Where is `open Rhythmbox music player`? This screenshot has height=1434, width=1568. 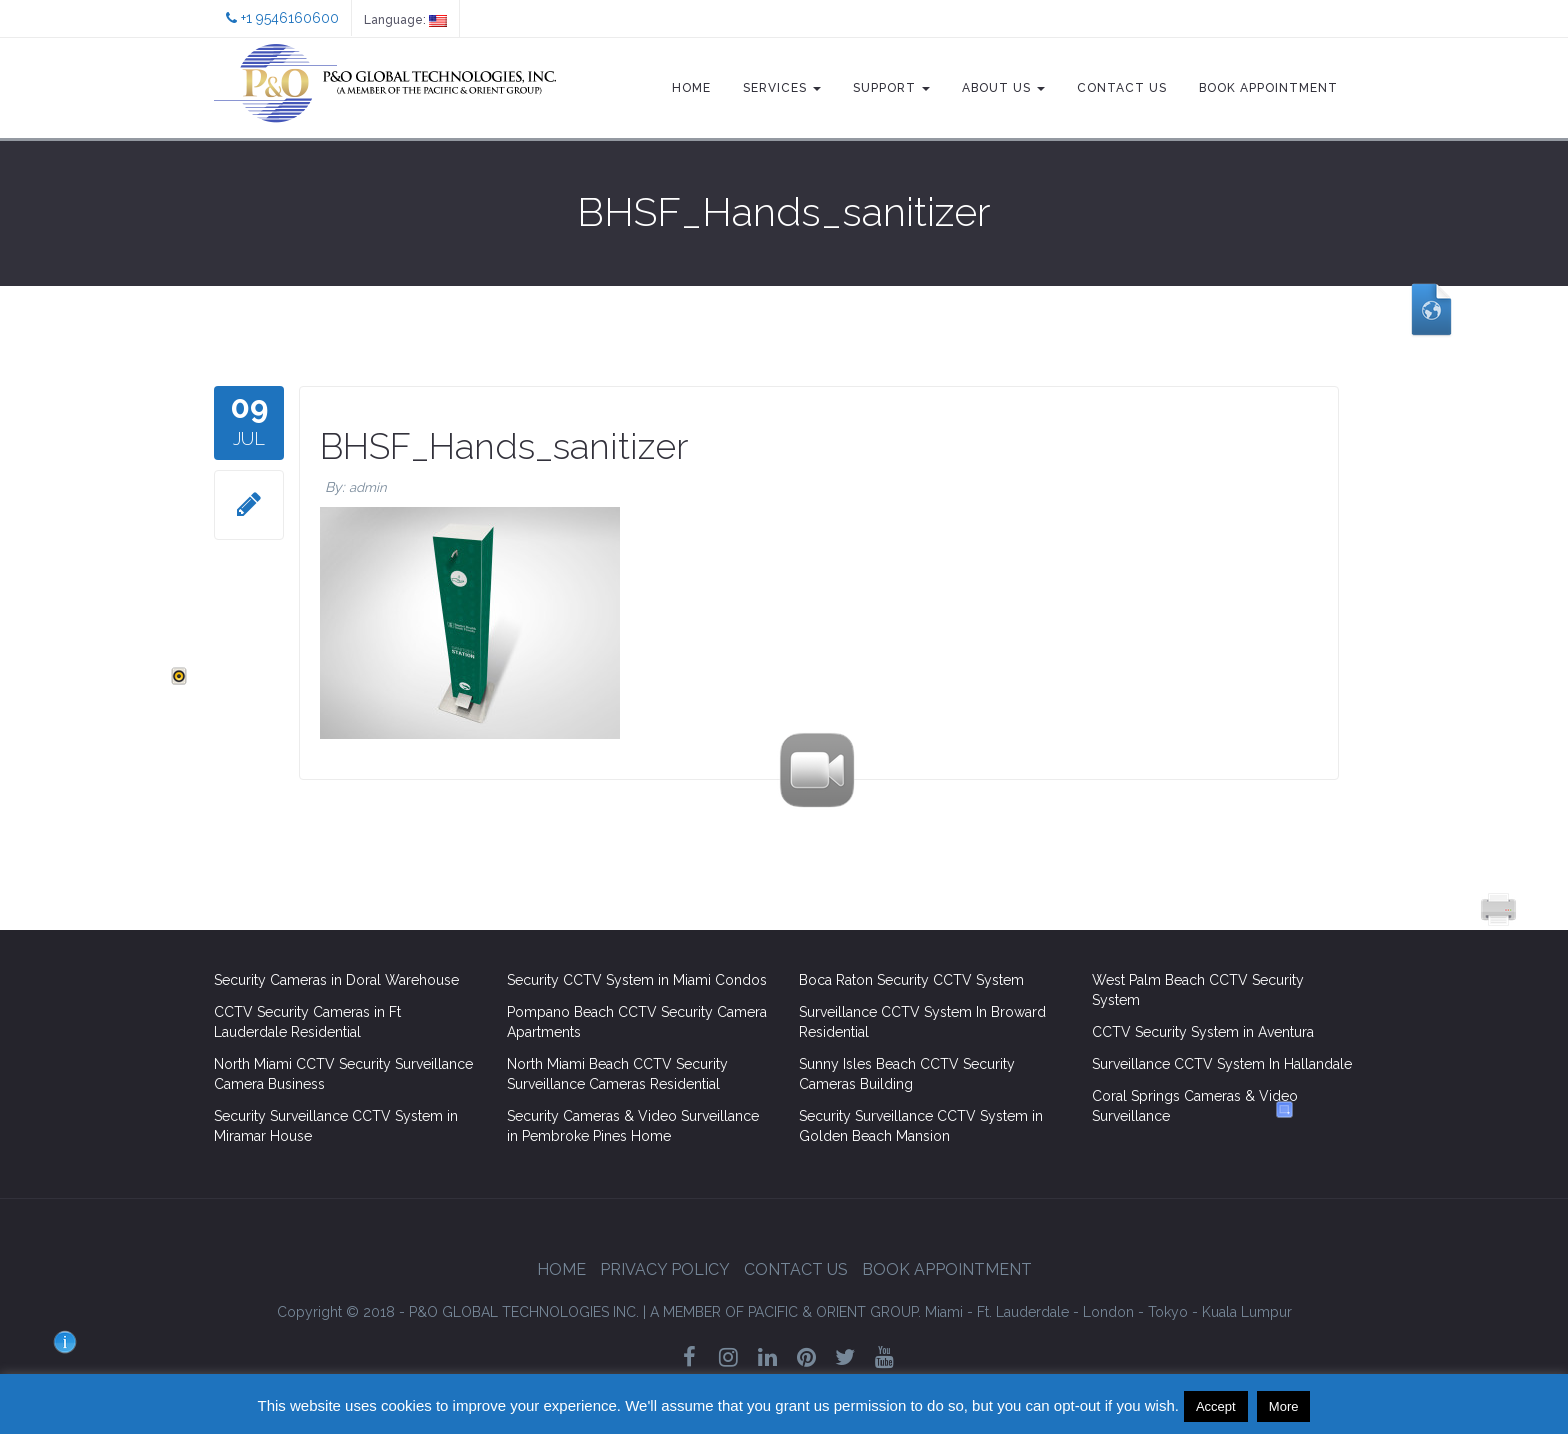 open Rhythmbox music player is located at coordinates (179, 676).